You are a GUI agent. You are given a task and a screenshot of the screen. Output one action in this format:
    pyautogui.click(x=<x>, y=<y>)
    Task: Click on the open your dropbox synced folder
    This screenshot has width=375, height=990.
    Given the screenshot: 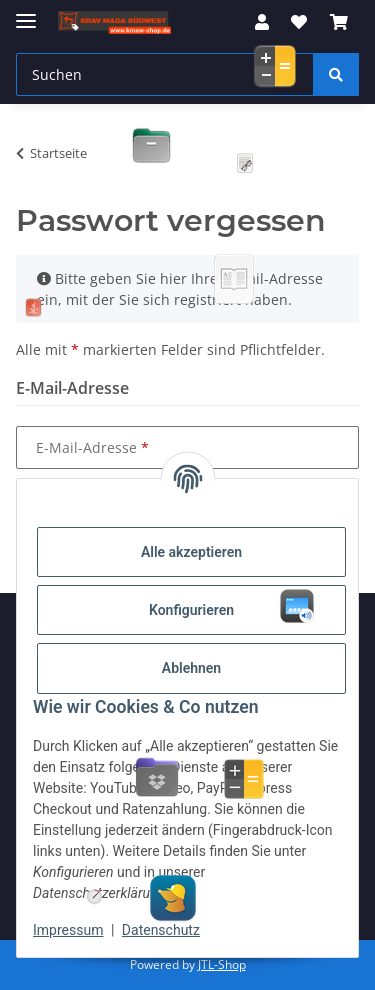 What is the action you would take?
    pyautogui.click(x=157, y=777)
    